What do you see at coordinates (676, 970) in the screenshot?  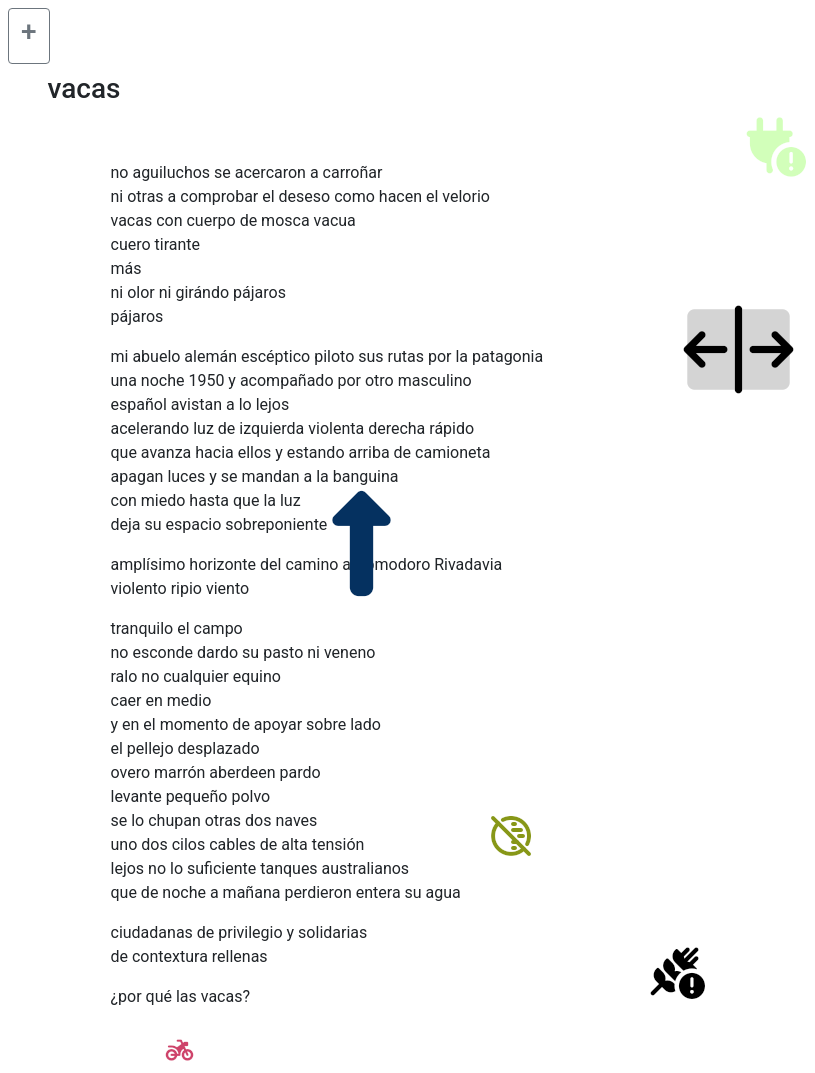 I see `indicates a crop or grain alert` at bounding box center [676, 970].